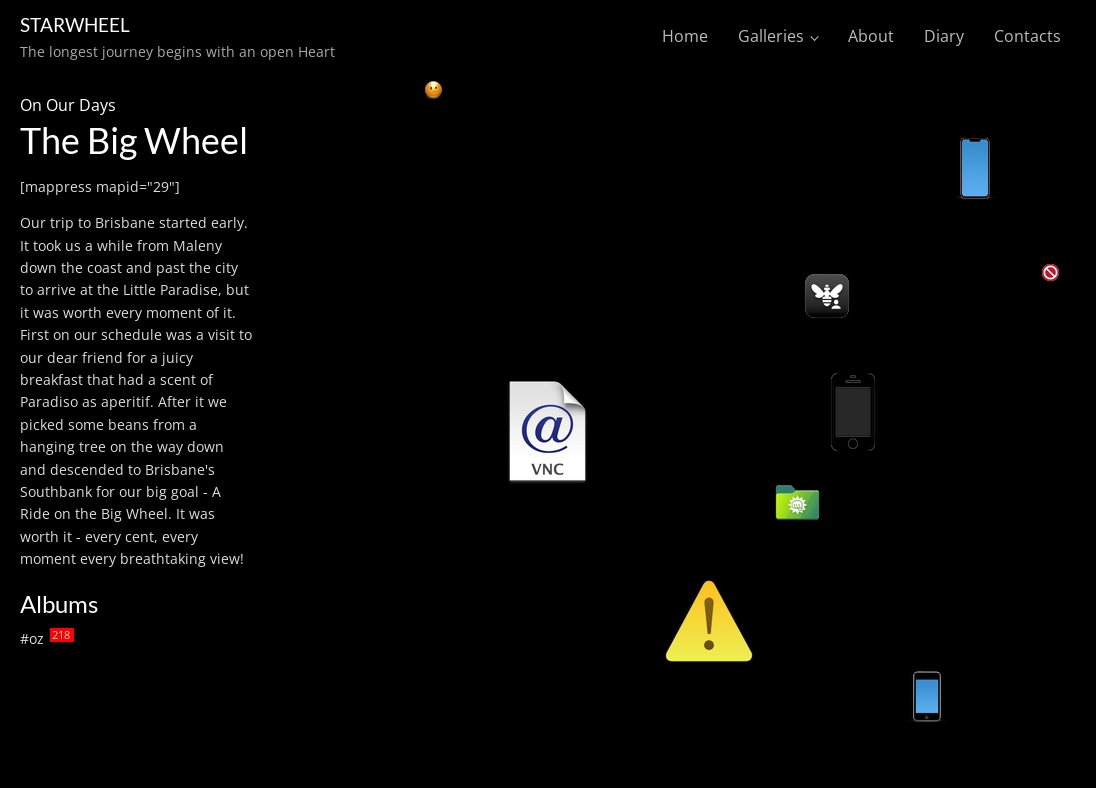 Image resolution: width=1096 pixels, height=788 pixels. Describe the element at coordinates (709, 621) in the screenshot. I see `indicates a warning or caution message` at that location.